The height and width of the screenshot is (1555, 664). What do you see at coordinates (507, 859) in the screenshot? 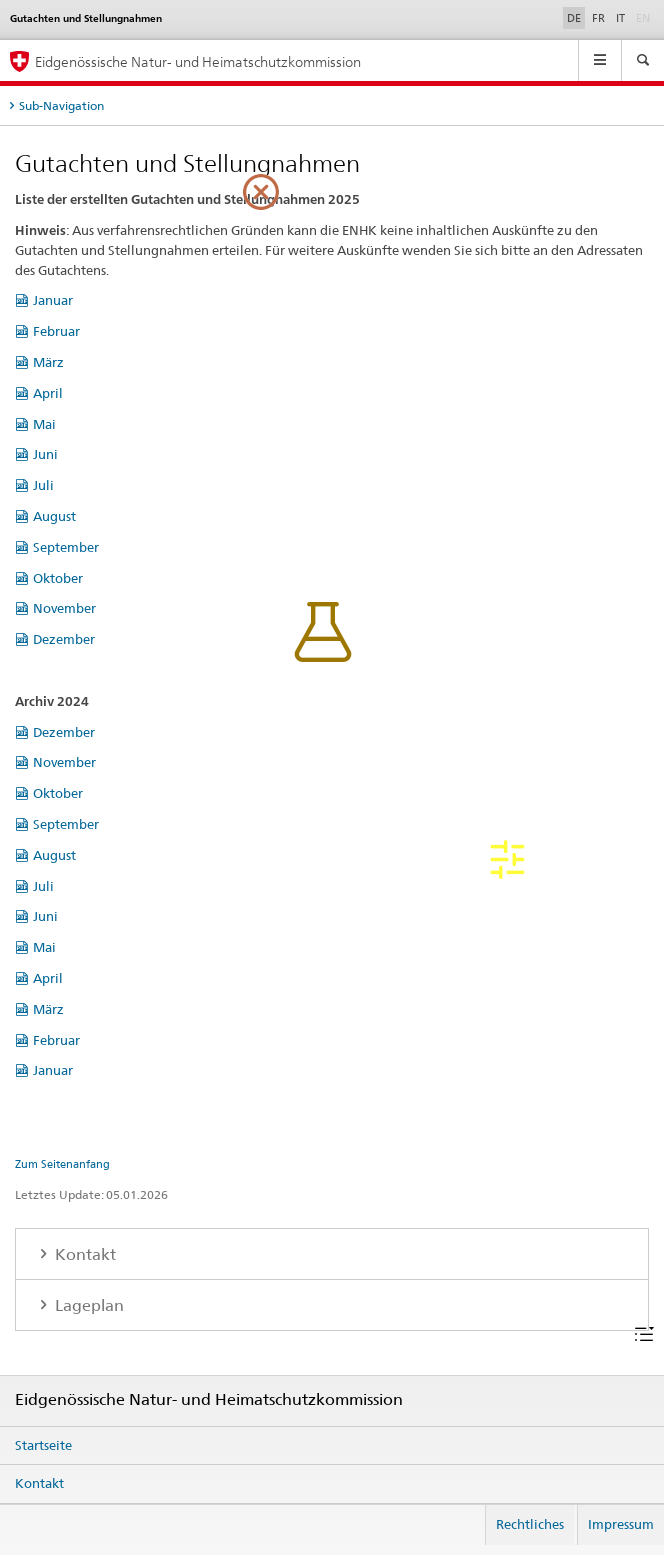
I see `adjust settings or preferences` at bounding box center [507, 859].